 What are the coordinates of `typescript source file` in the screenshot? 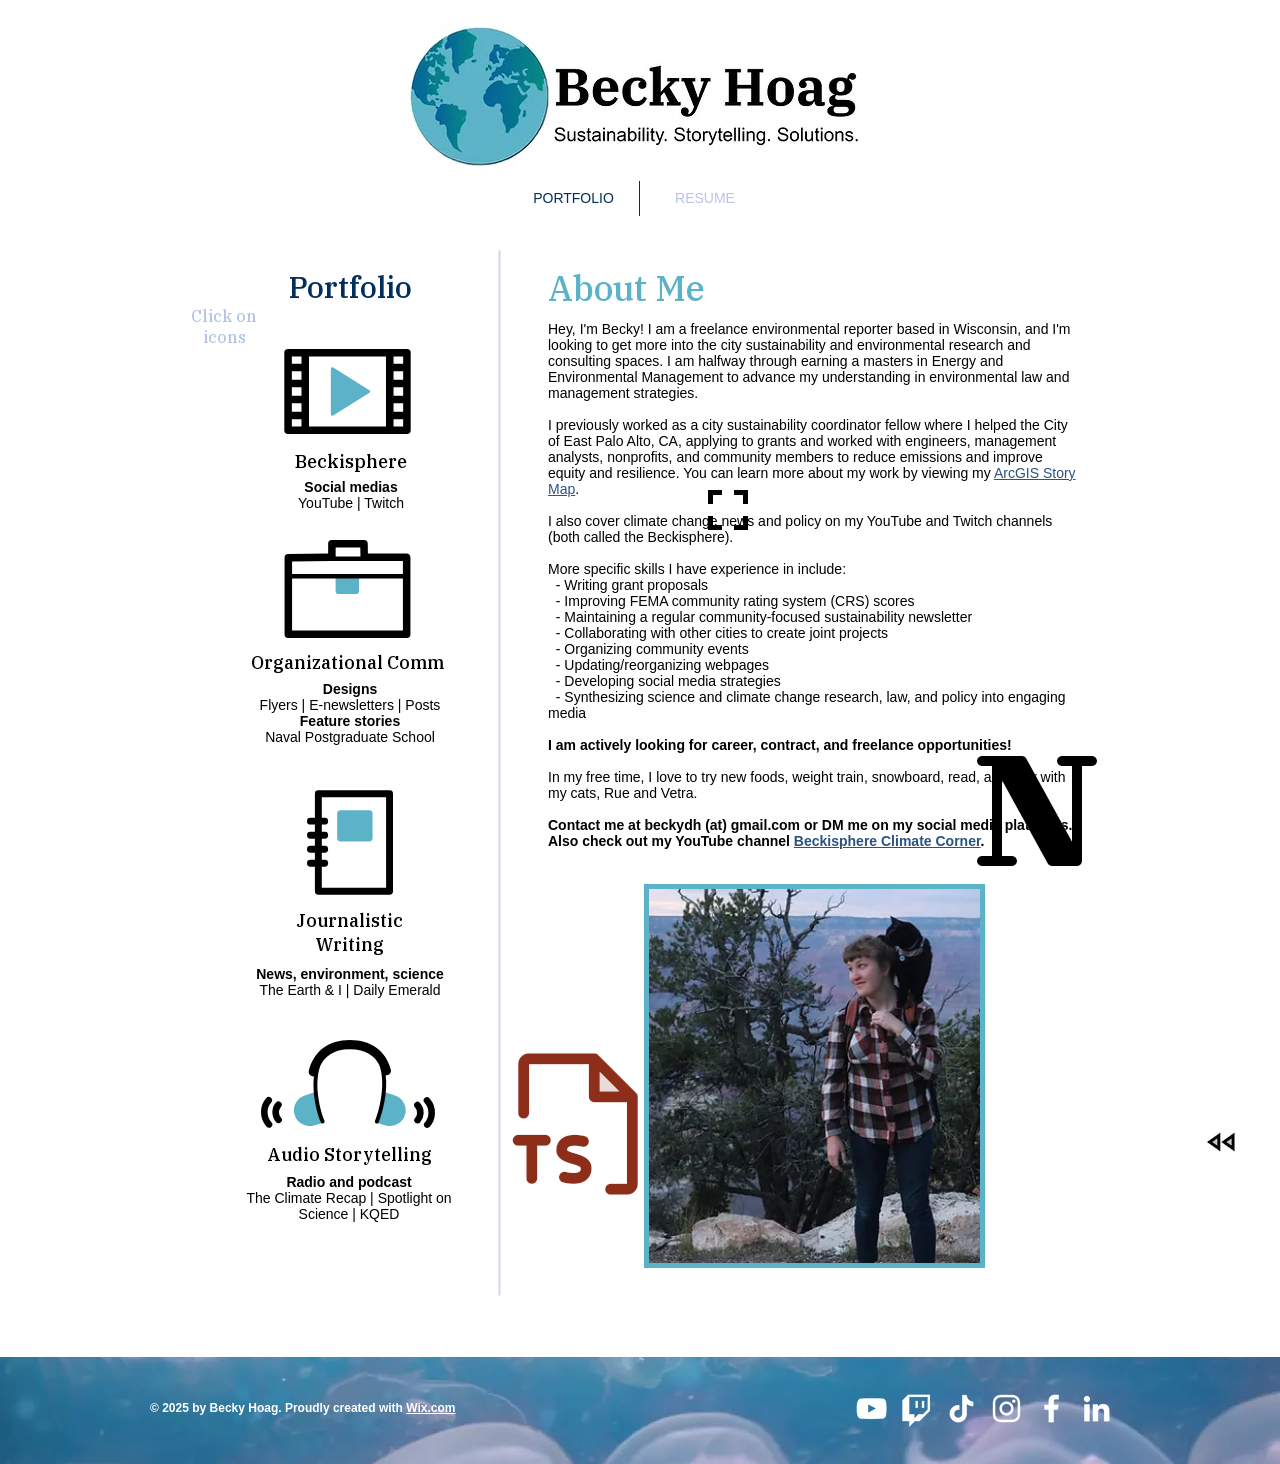 It's located at (578, 1124).